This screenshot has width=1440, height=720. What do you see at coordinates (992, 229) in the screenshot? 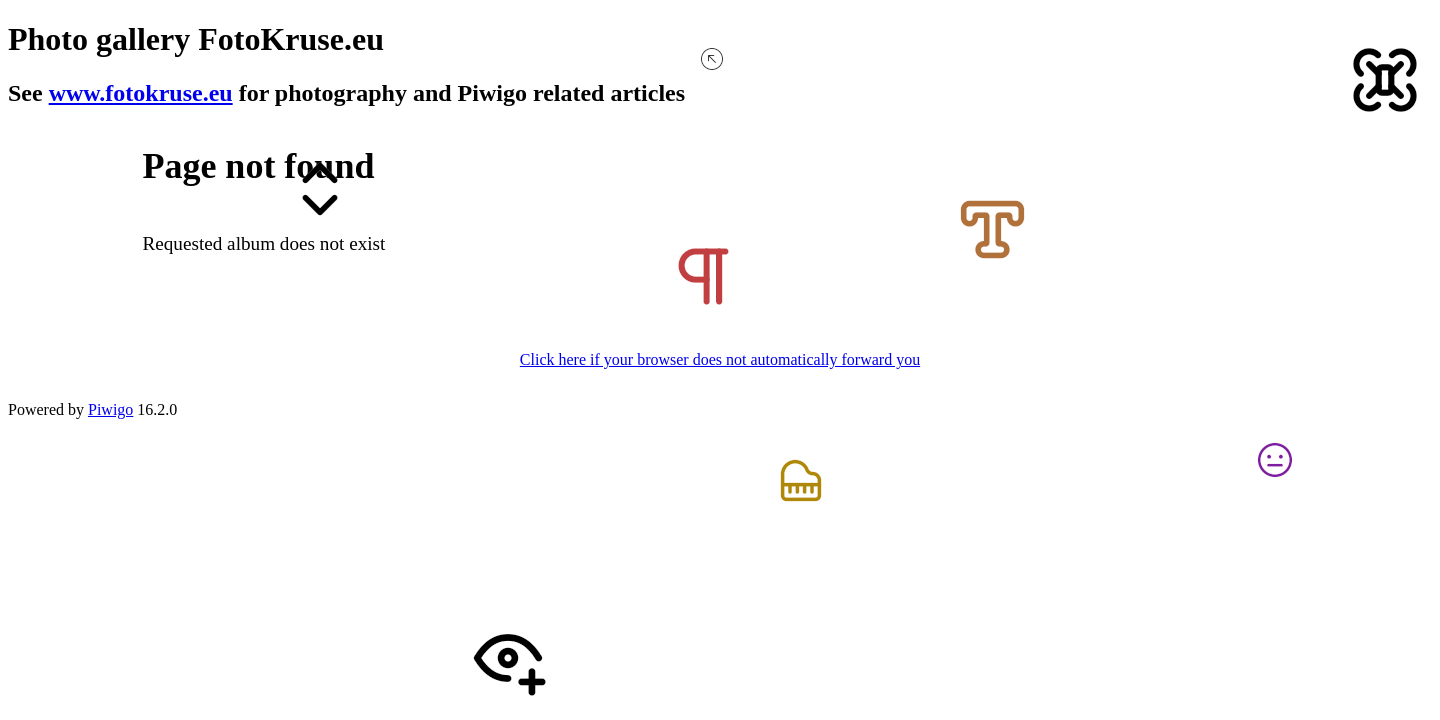
I see `access text formatting options` at bounding box center [992, 229].